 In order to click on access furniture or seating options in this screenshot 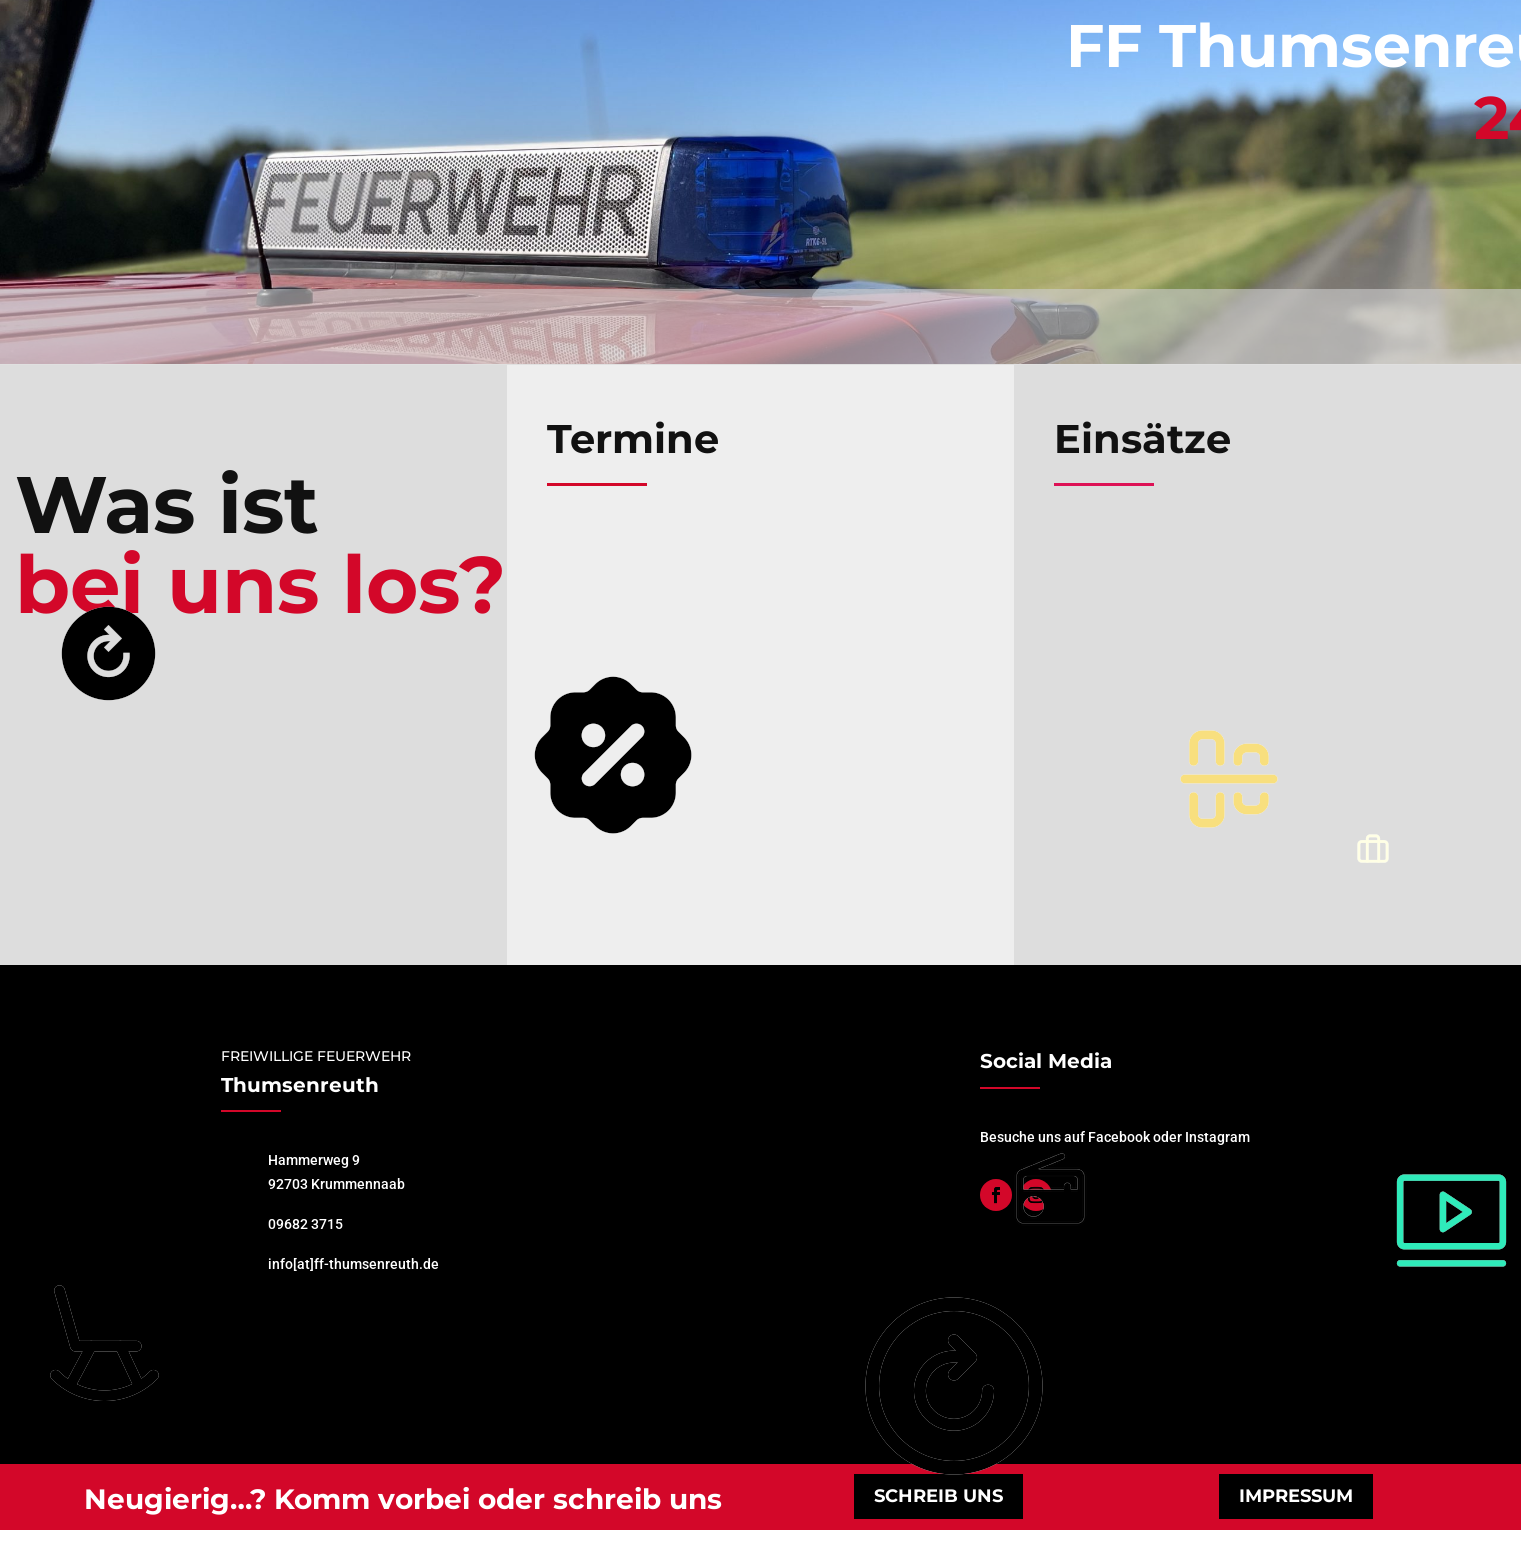, I will do `click(104, 1343)`.